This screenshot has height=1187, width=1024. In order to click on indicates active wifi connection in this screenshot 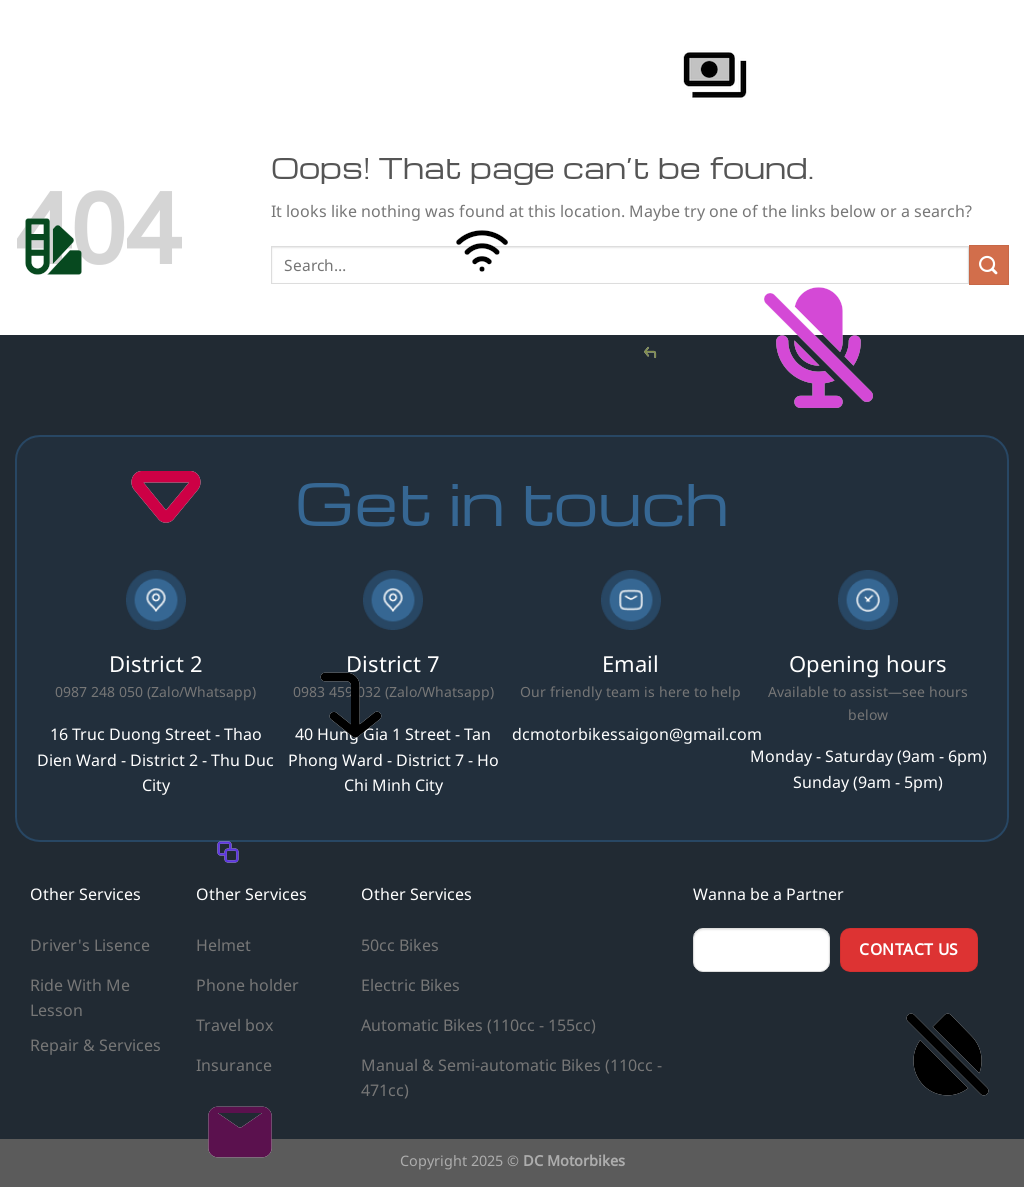, I will do `click(482, 251)`.